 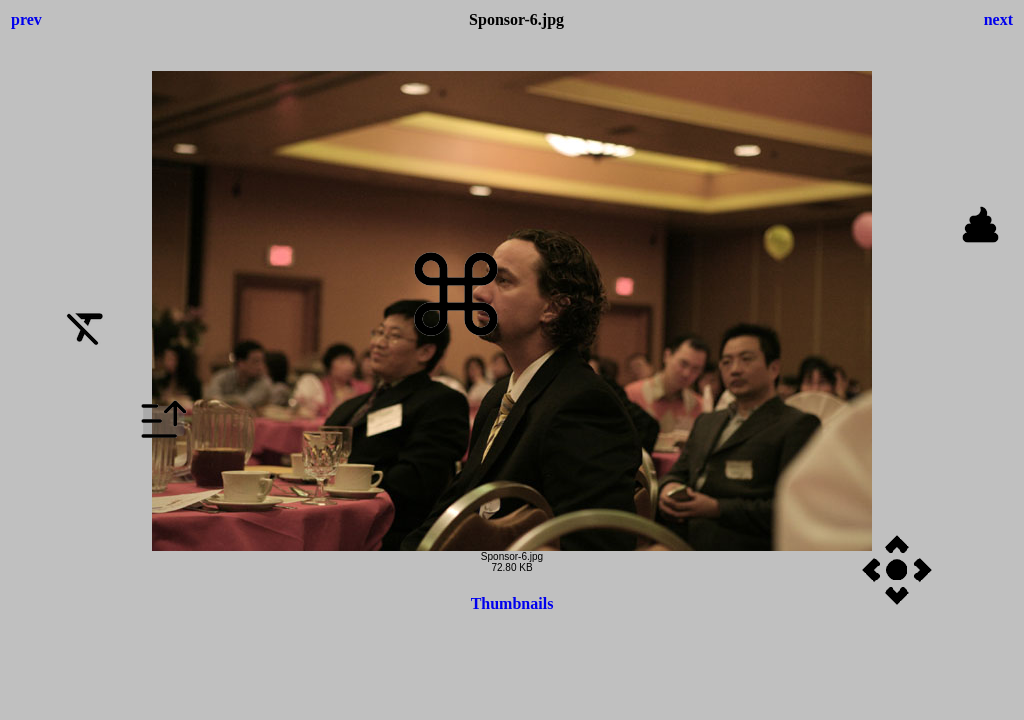 What do you see at coordinates (897, 570) in the screenshot?
I see `pan or move camera position` at bounding box center [897, 570].